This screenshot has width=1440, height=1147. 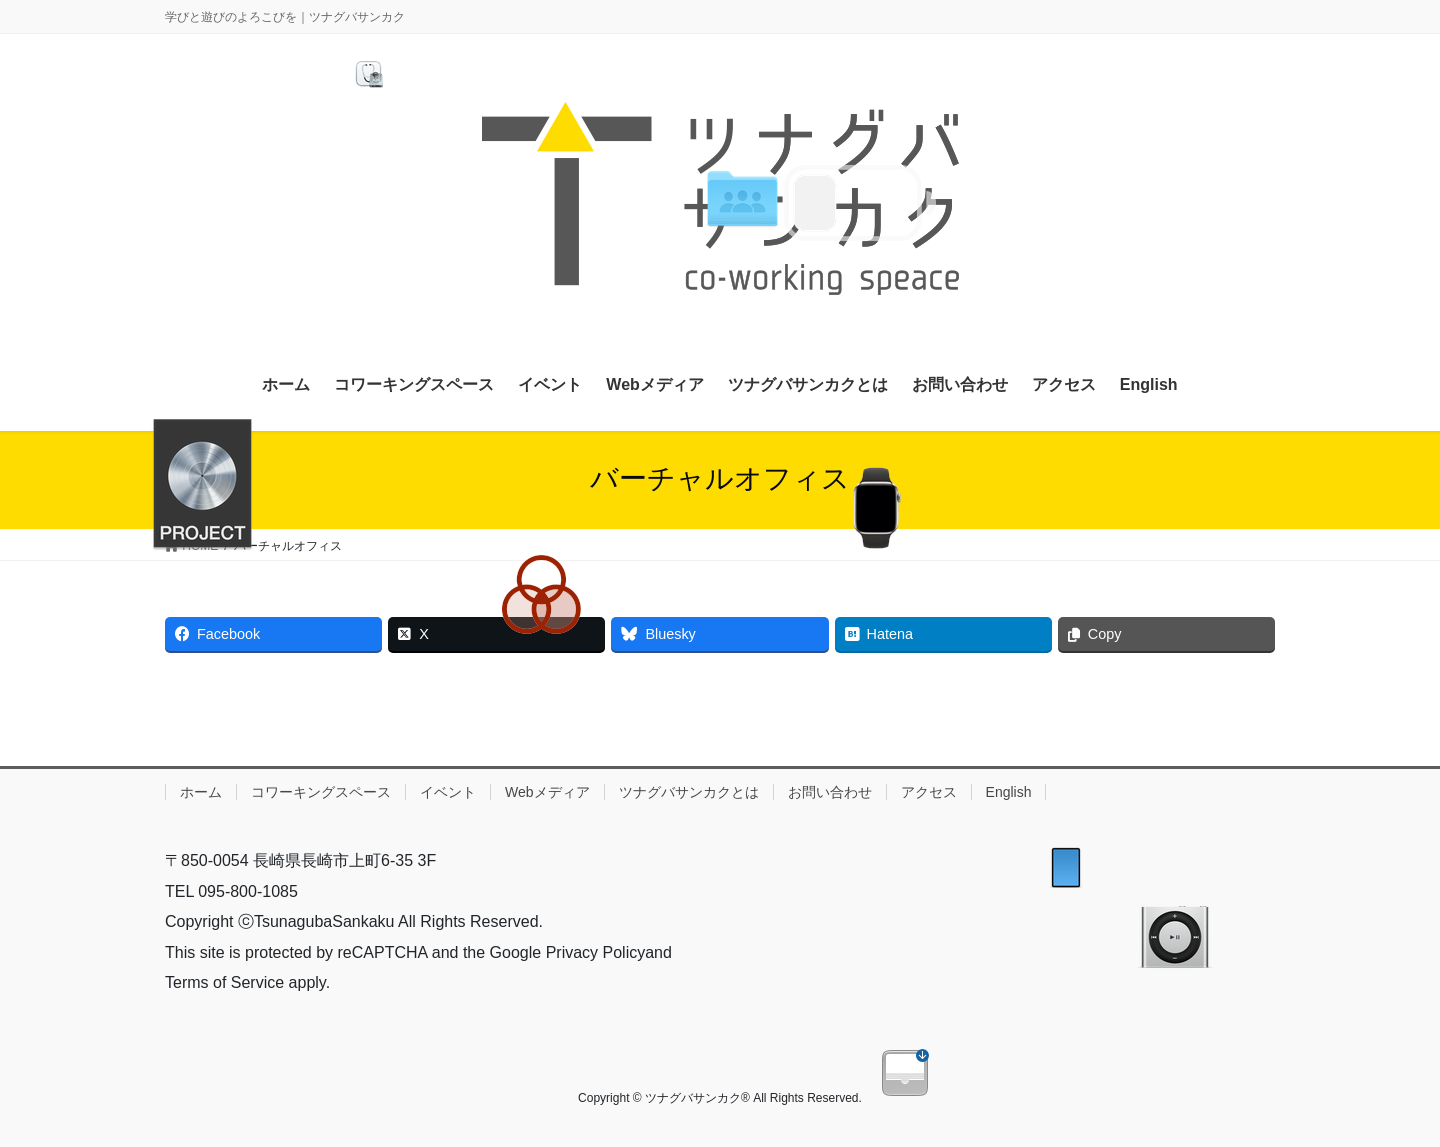 What do you see at coordinates (742, 198) in the screenshot?
I see `access shared group folder` at bounding box center [742, 198].